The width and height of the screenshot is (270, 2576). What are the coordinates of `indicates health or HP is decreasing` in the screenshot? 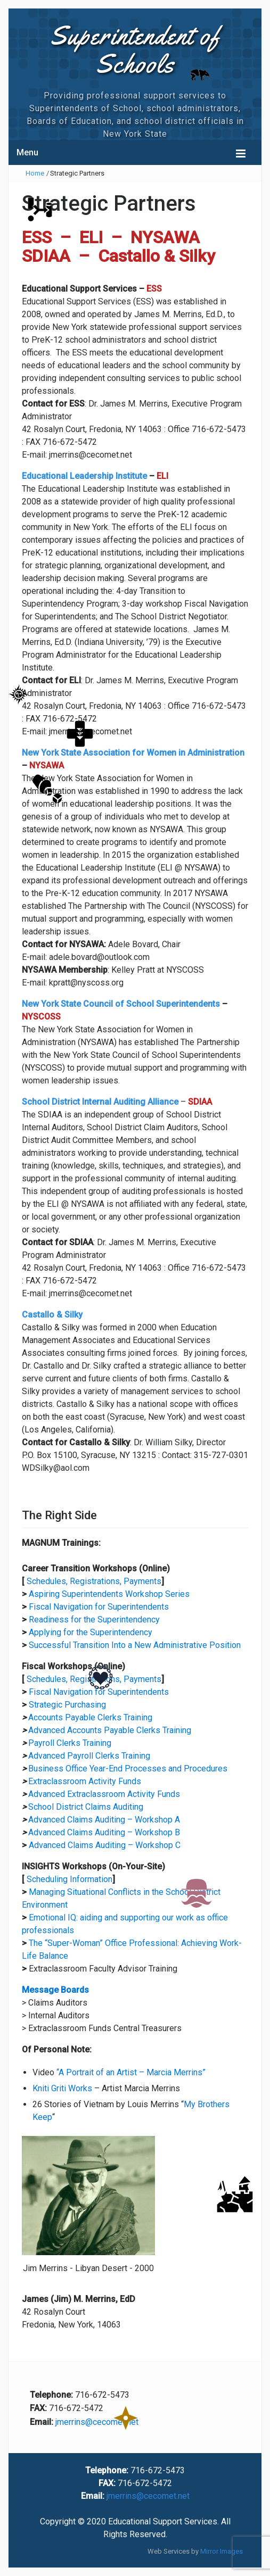 It's located at (80, 734).